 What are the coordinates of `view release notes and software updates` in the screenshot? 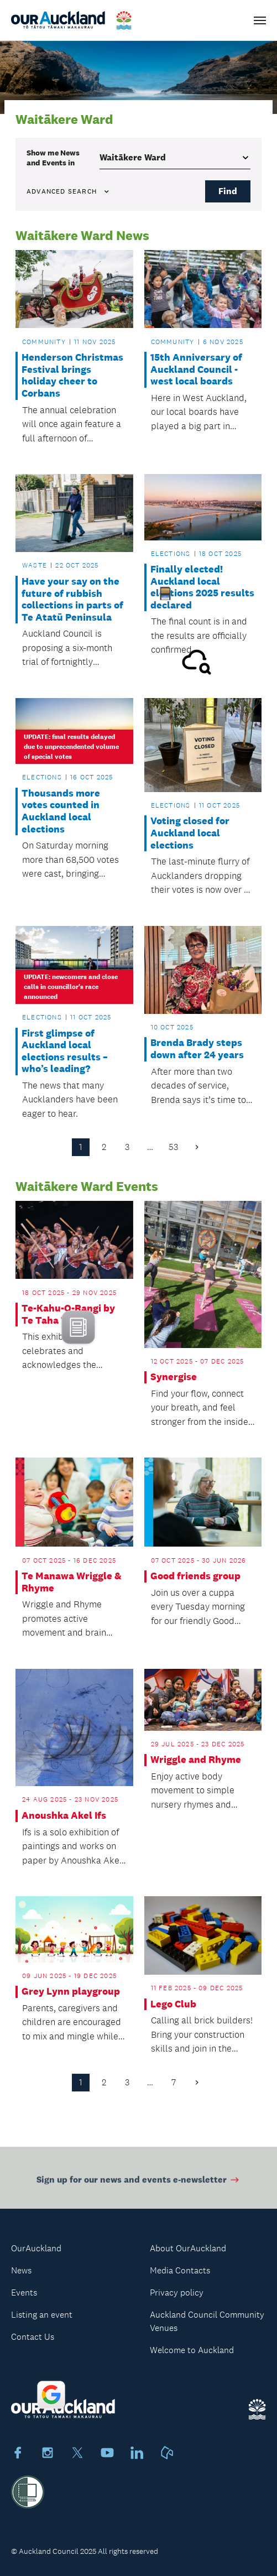 It's located at (78, 1328).